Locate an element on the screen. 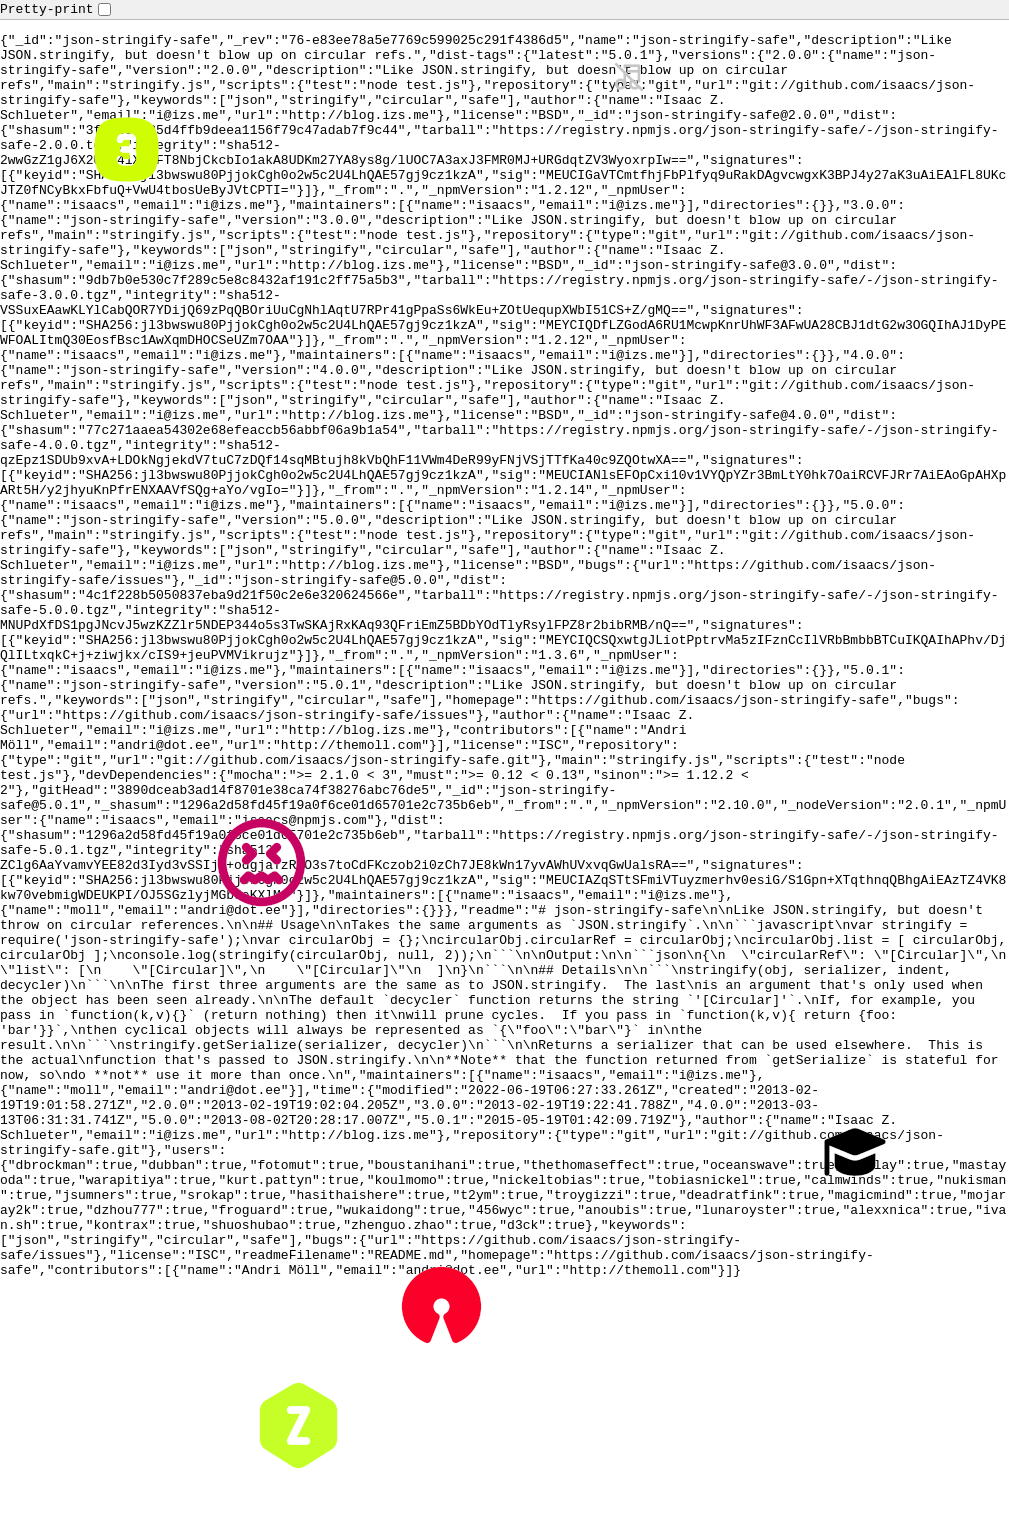  access education or learning resources is located at coordinates (855, 1152).